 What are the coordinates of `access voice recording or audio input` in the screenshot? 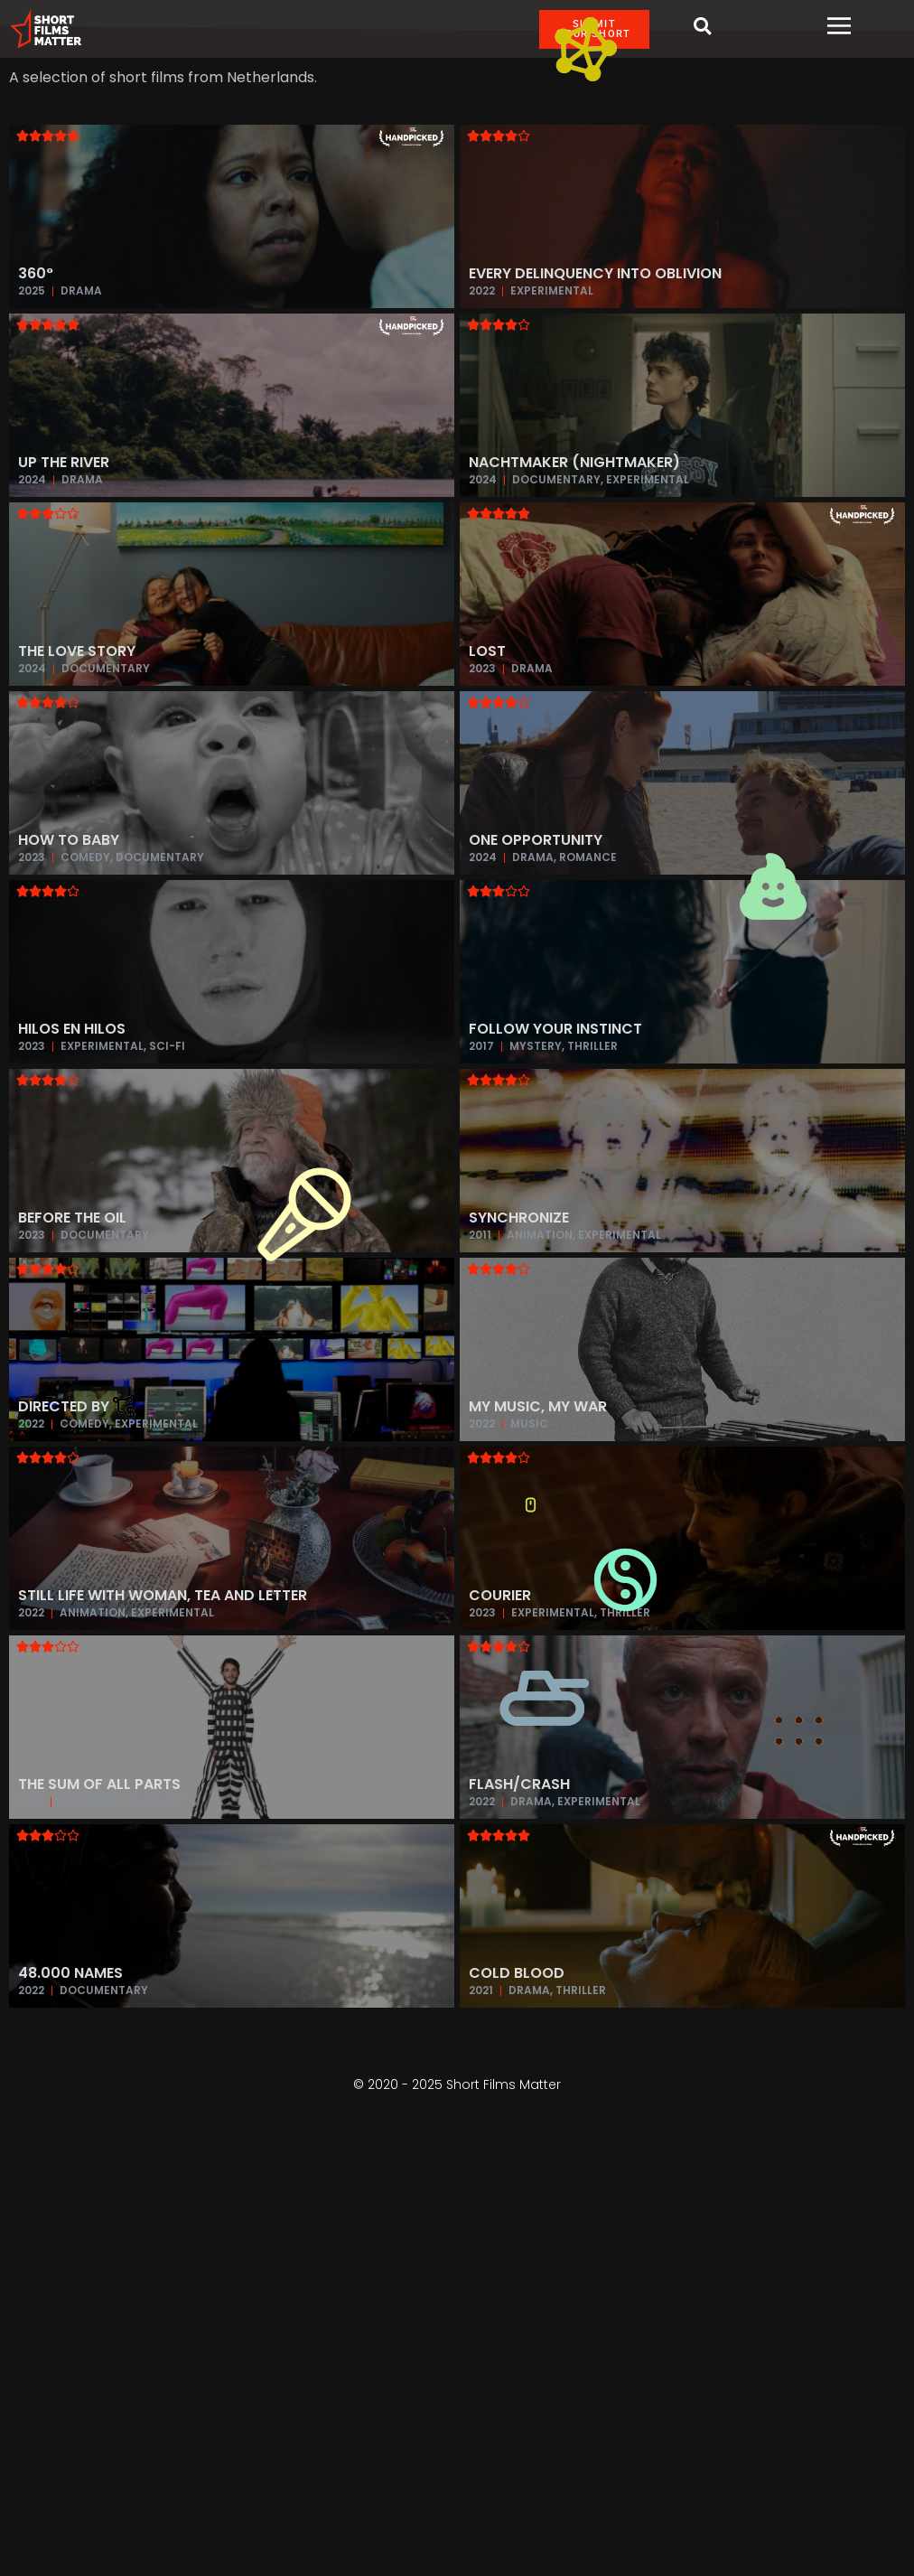 It's located at (303, 1216).